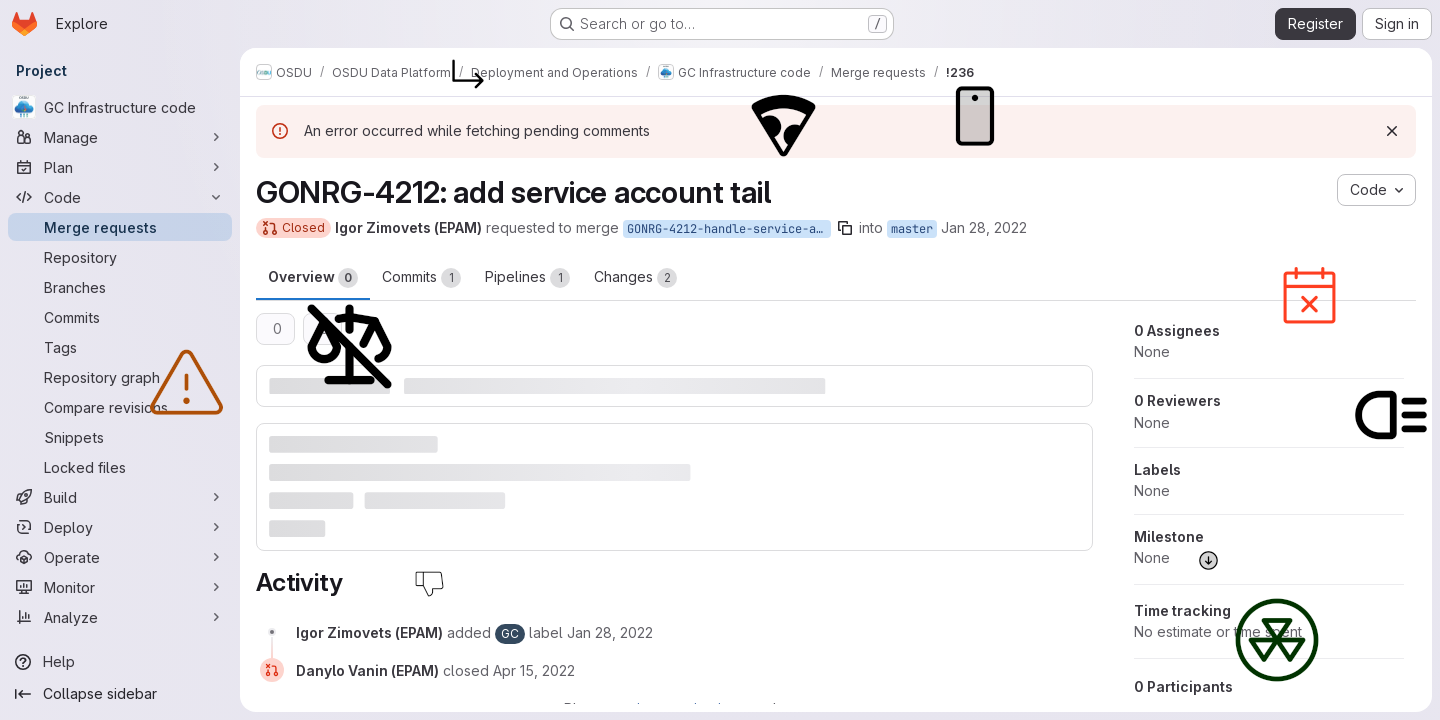  I want to click on order food or pizza delivery, so click(783, 124).